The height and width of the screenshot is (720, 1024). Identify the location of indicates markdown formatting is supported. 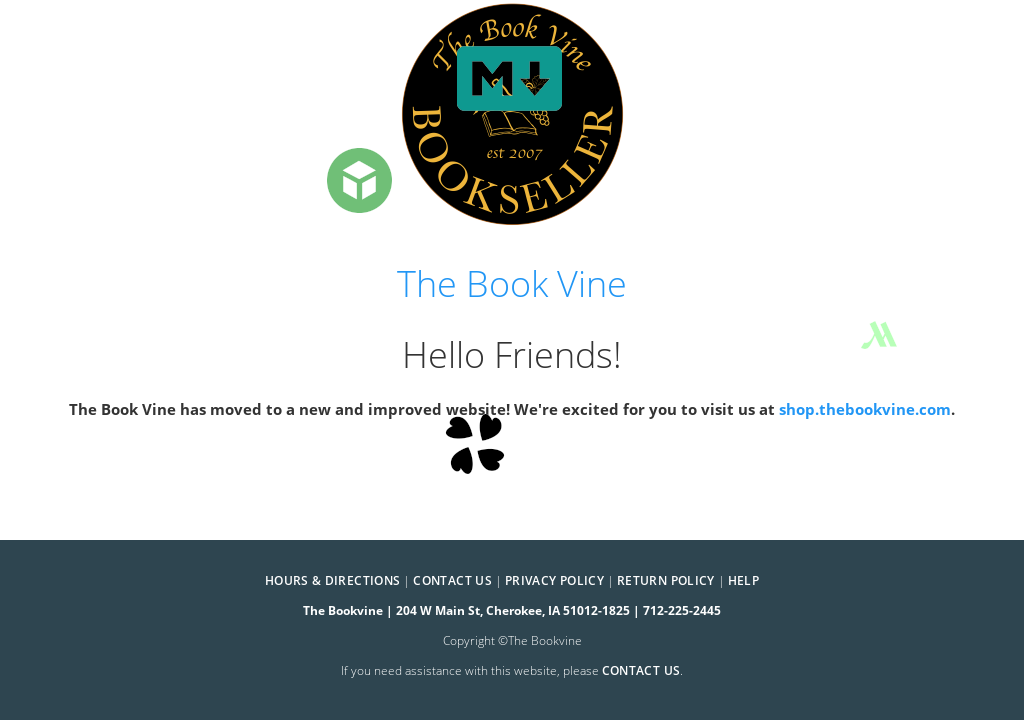
(509, 78).